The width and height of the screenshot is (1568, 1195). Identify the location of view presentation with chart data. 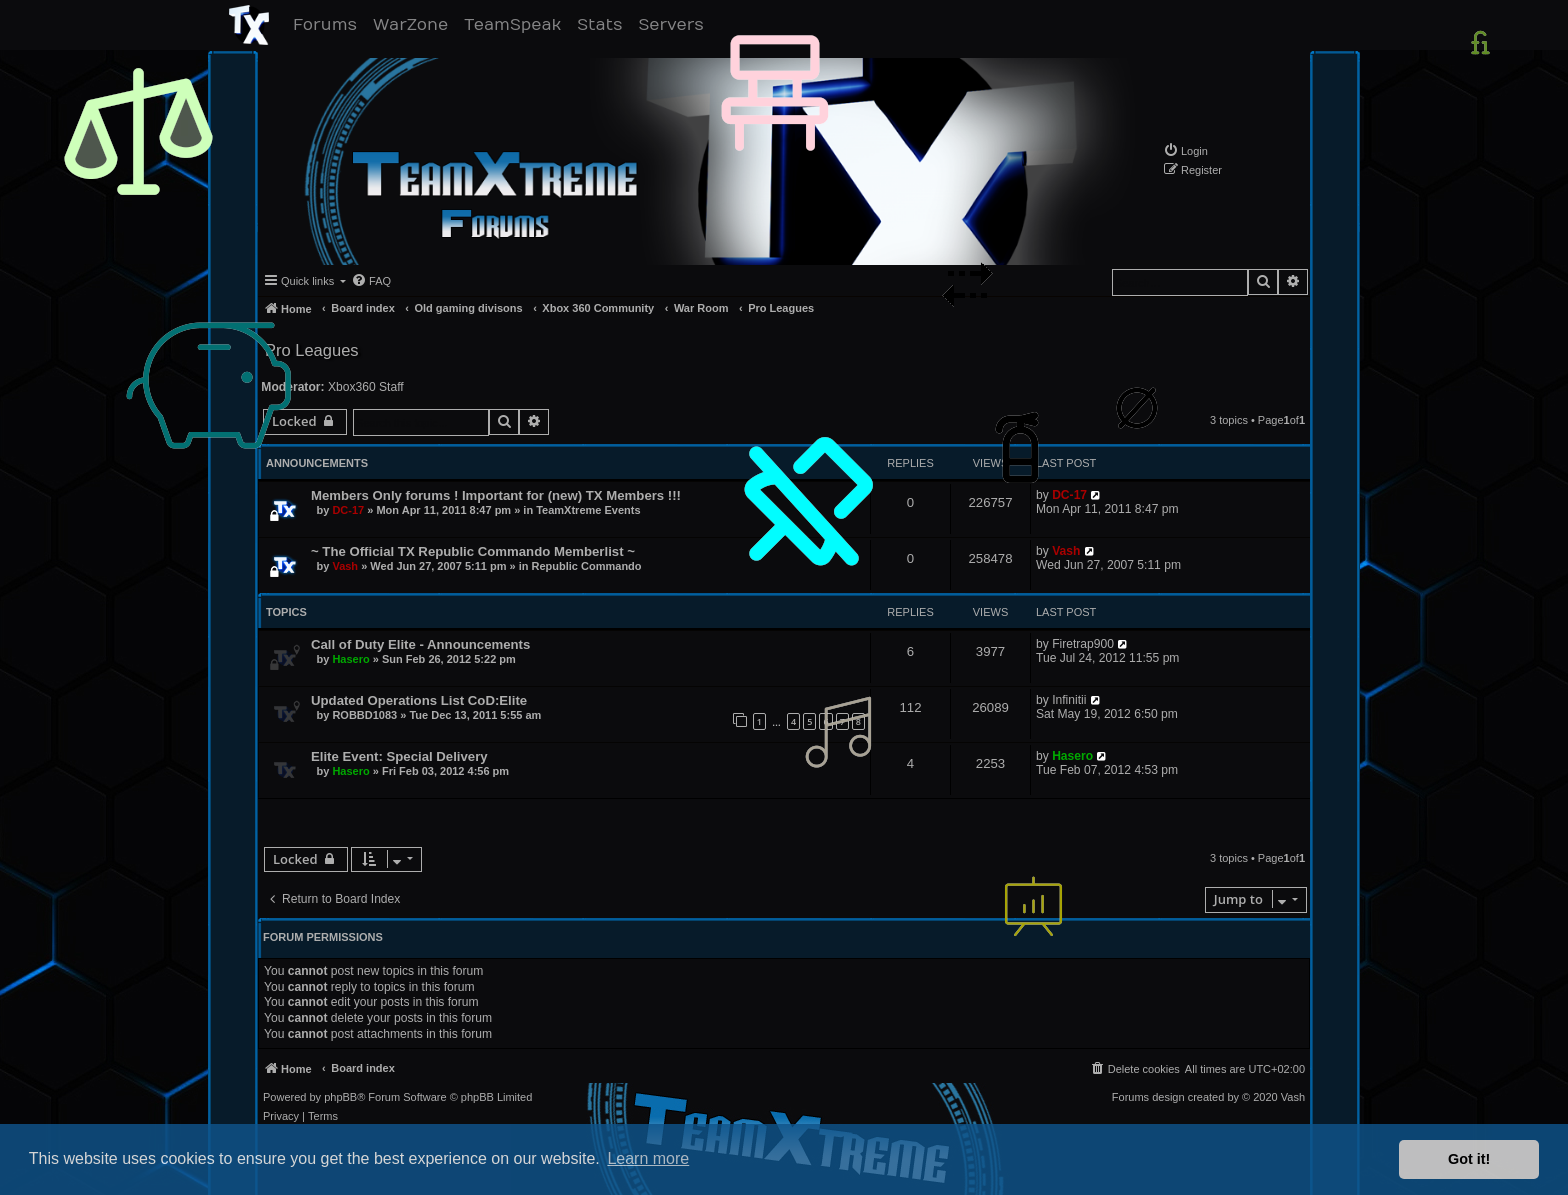
(1033, 907).